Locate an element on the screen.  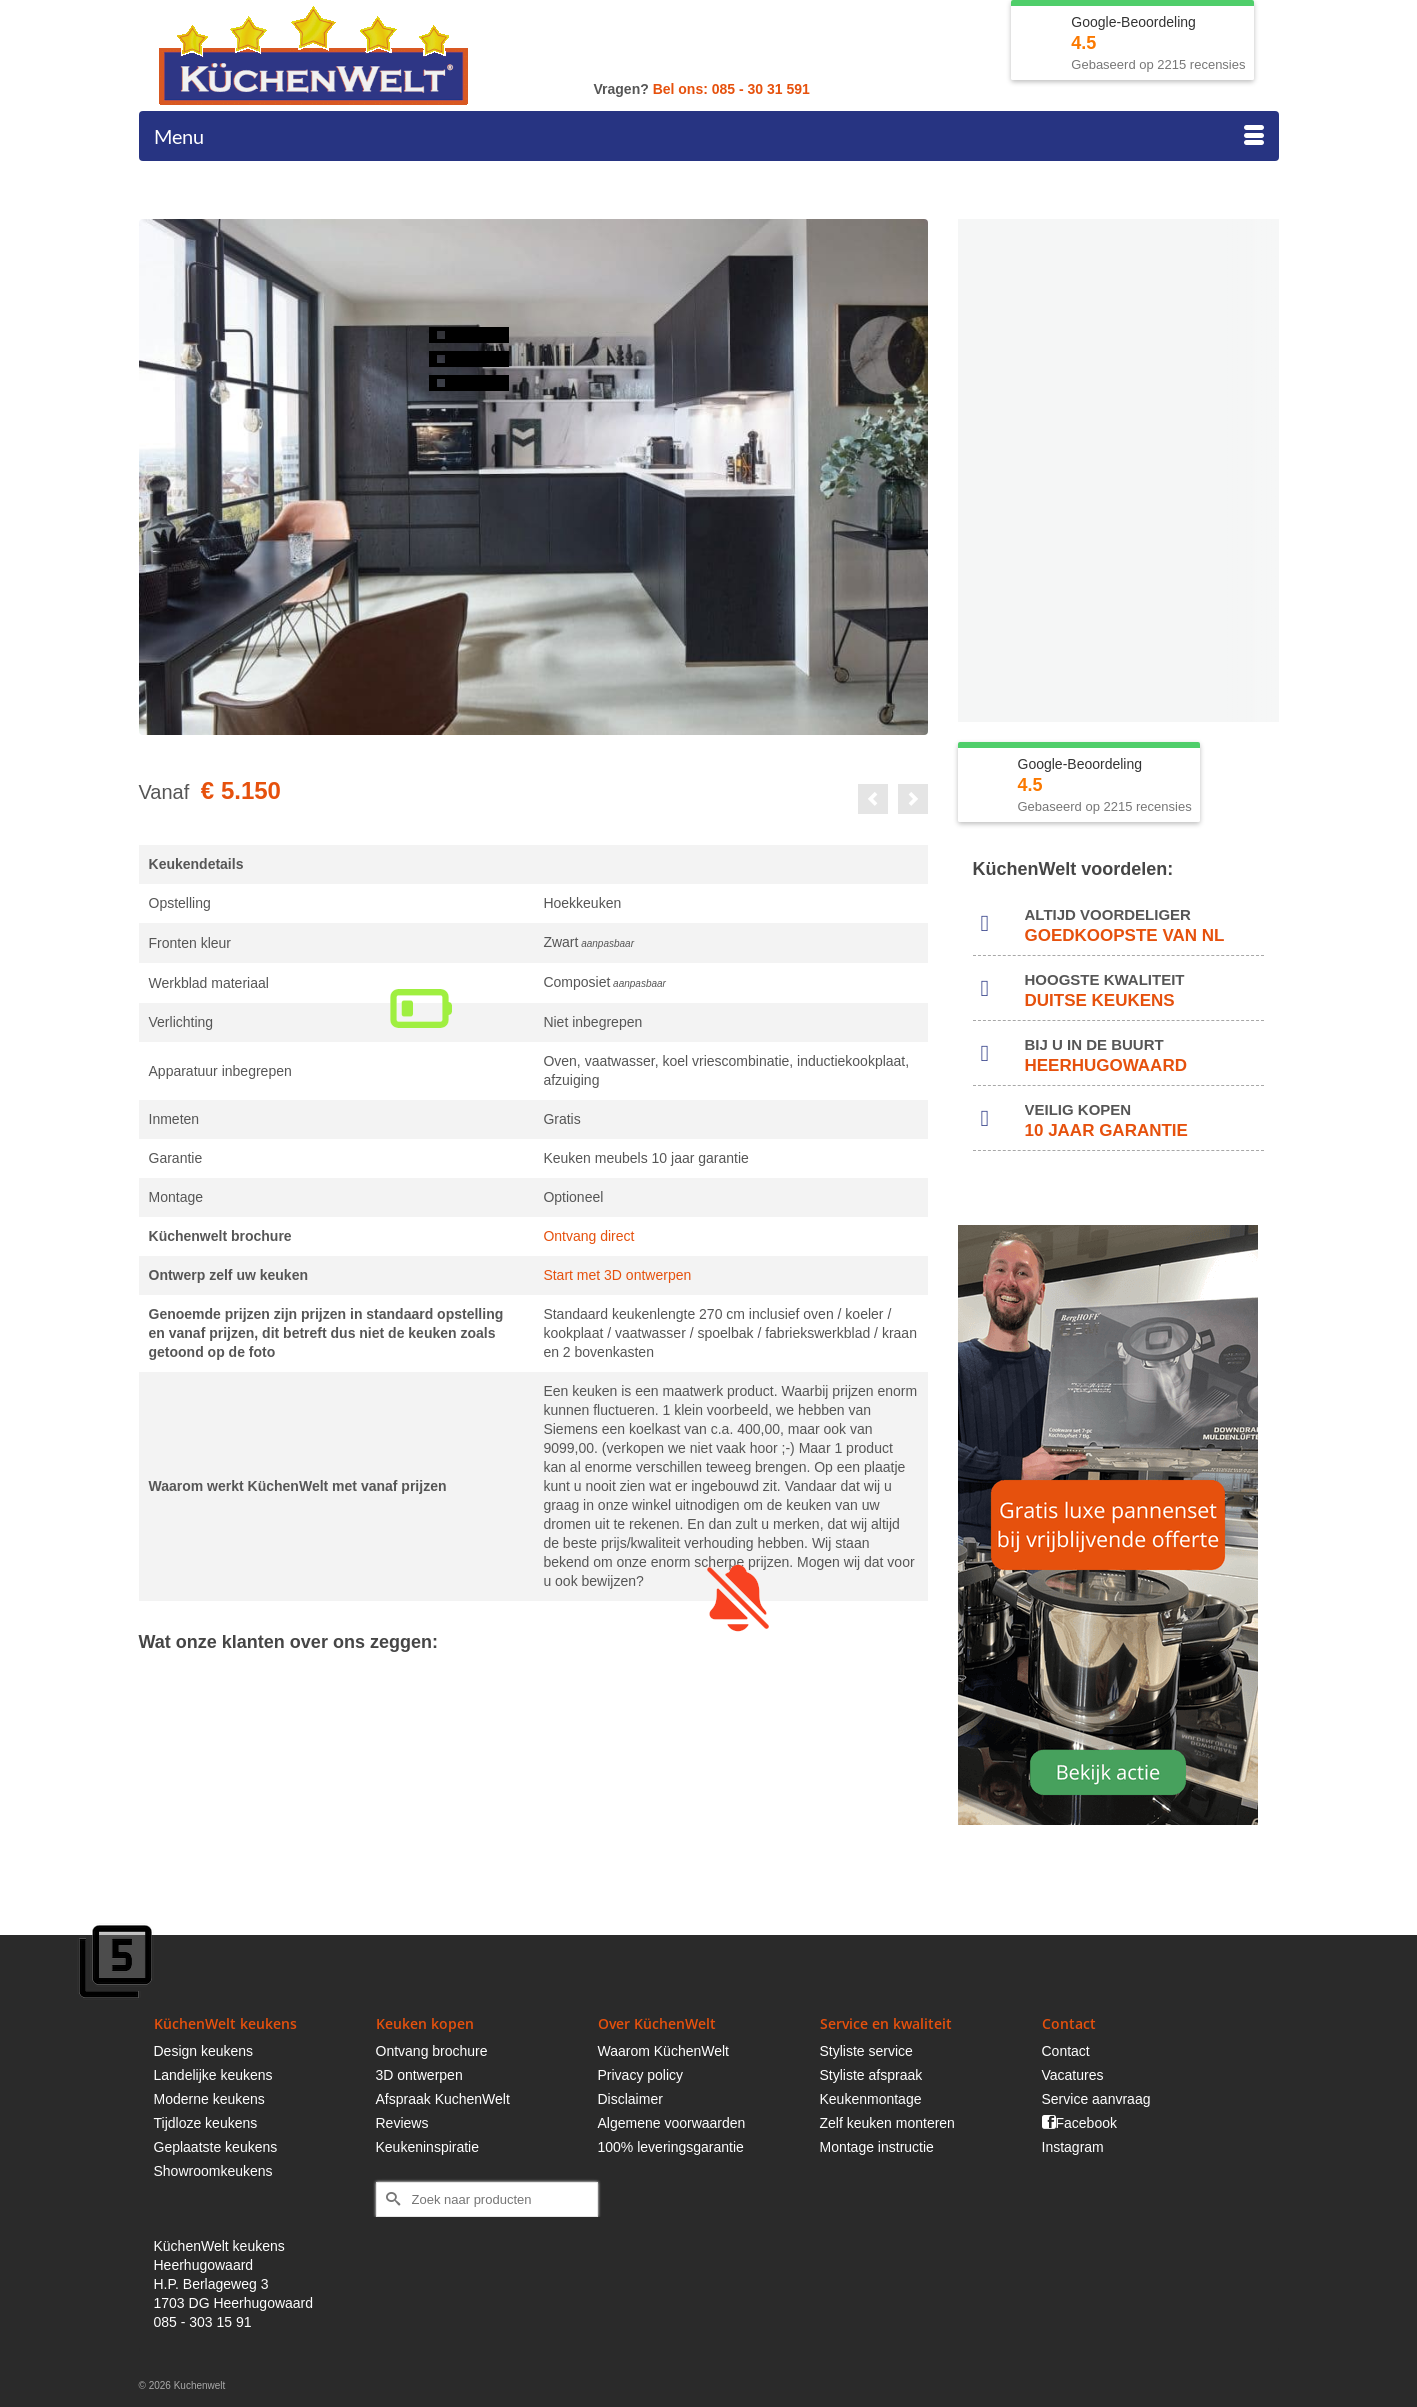
mute or disable notifications is located at coordinates (738, 1598).